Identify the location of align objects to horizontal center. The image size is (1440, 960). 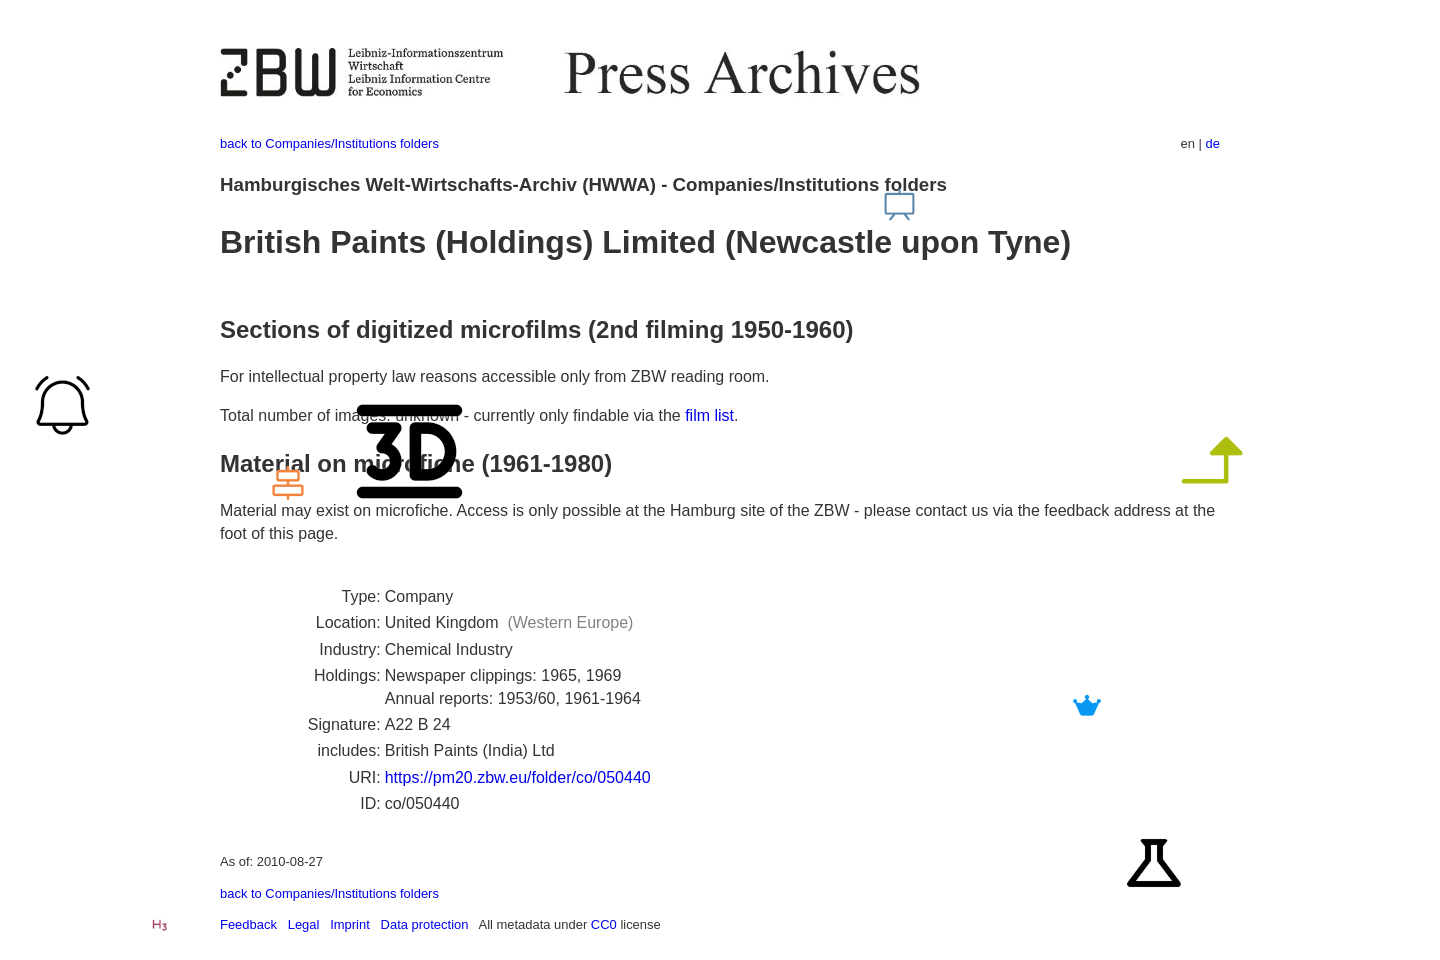
(288, 483).